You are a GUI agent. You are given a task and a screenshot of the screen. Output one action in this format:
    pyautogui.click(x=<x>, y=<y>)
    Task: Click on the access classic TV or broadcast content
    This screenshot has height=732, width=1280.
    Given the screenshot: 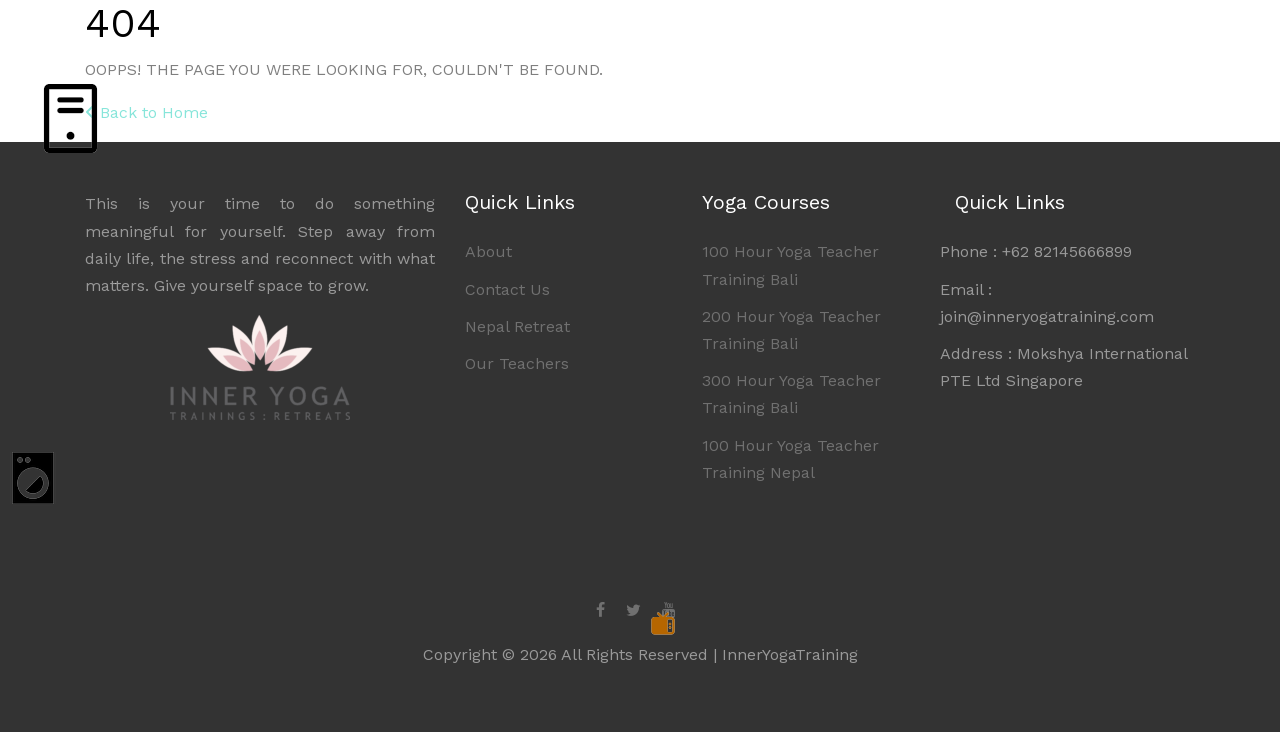 What is the action you would take?
    pyautogui.click(x=663, y=624)
    